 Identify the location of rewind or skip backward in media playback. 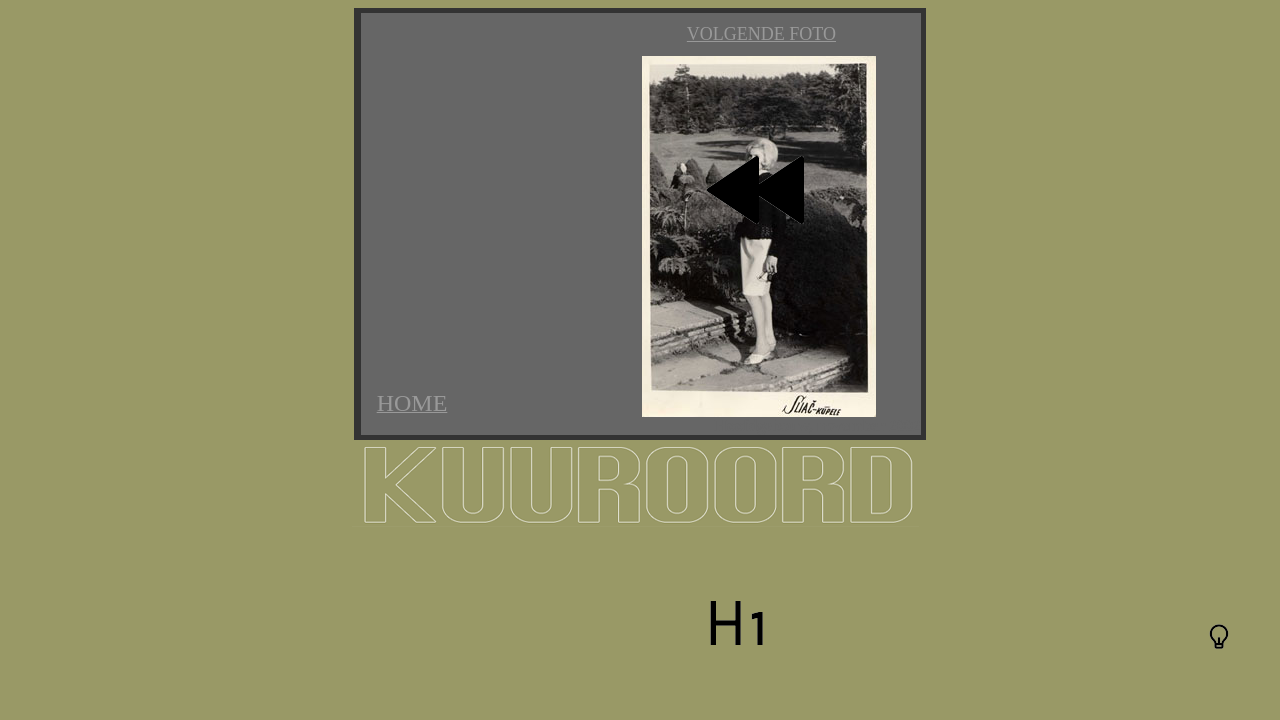
(759, 190).